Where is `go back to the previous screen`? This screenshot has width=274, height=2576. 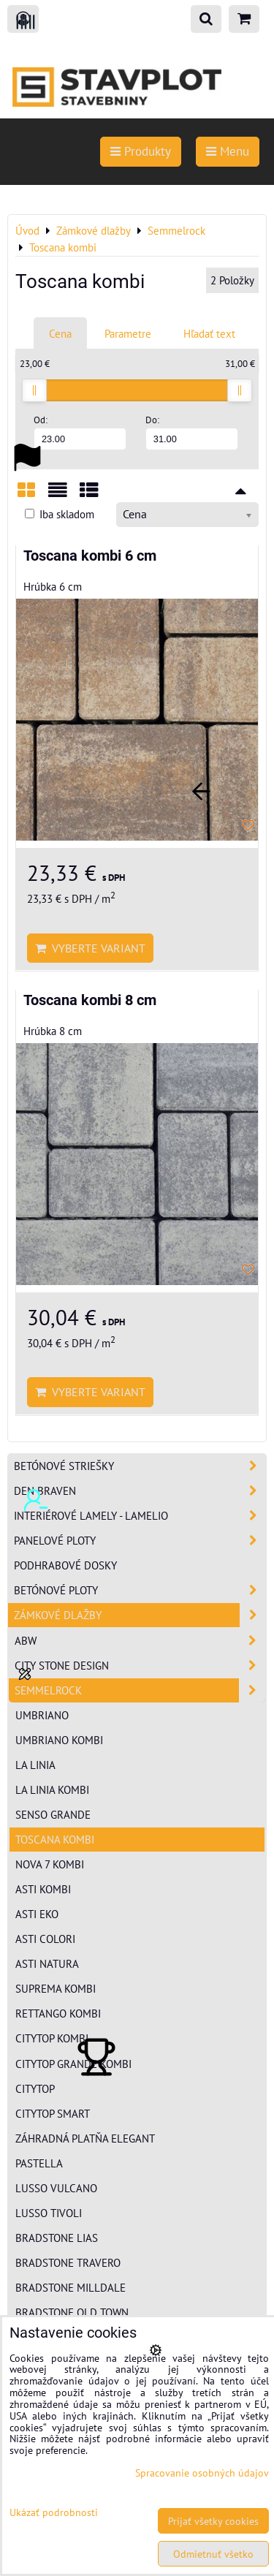 go back to the previous screen is located at coordinates (201, 791).